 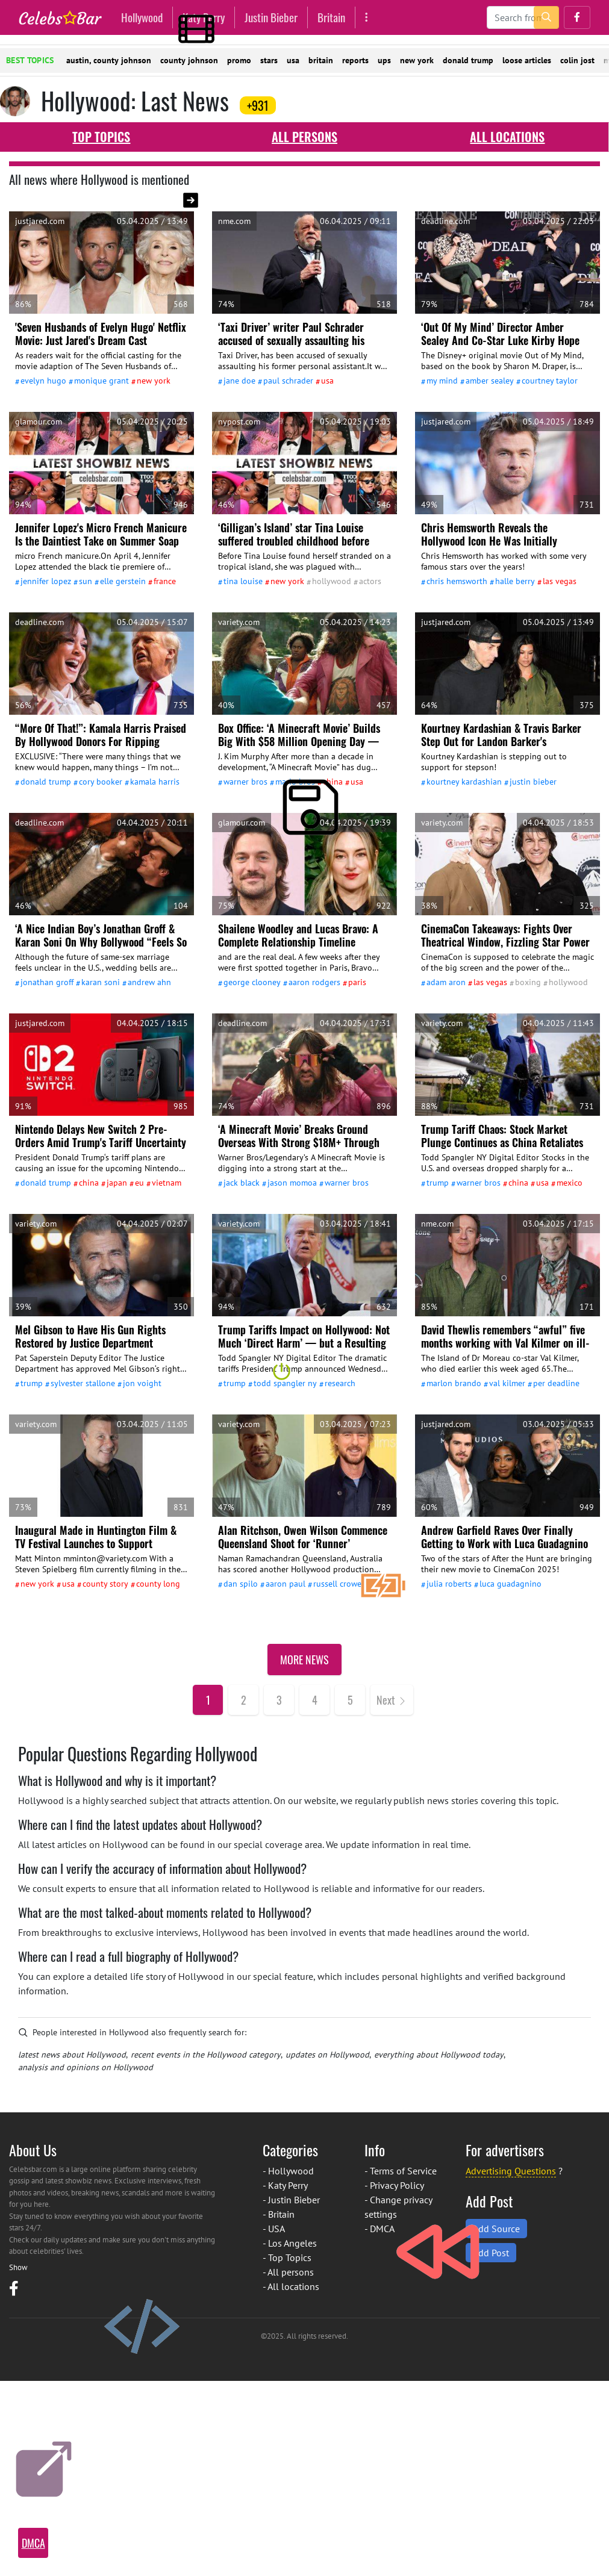 I want to click on access video or film content, so click(x=196, y=29).